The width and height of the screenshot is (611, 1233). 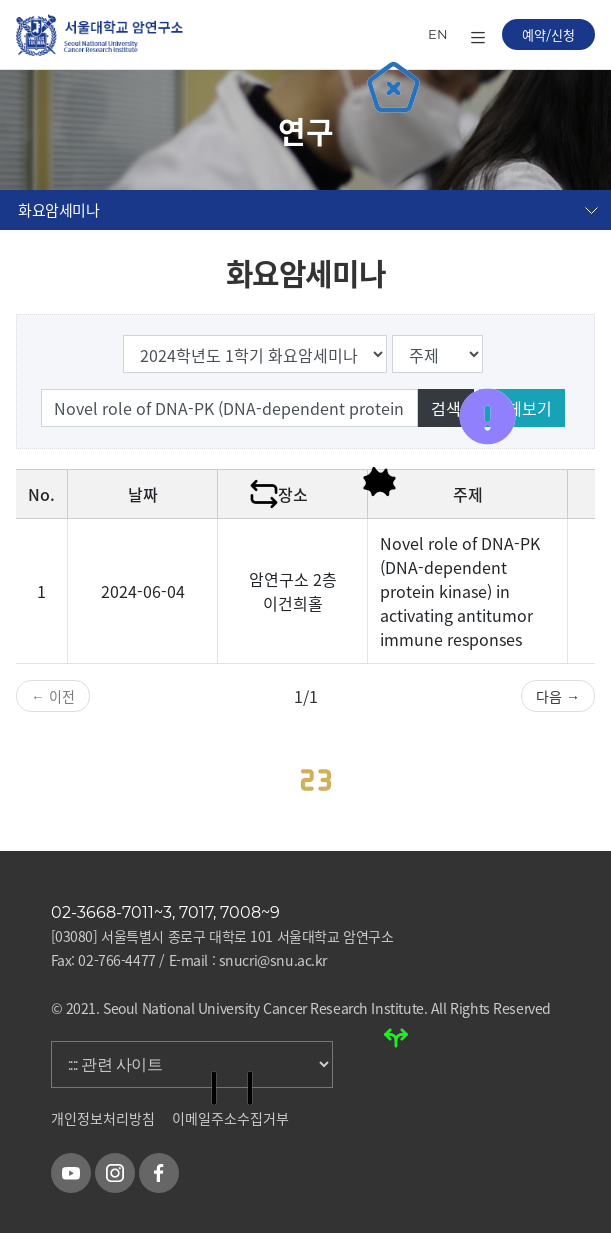 What do you see at coordinates (232, 1087) in the screenshot?
I see `indicates a lane or column divider` at bounding box center [232, 1087].